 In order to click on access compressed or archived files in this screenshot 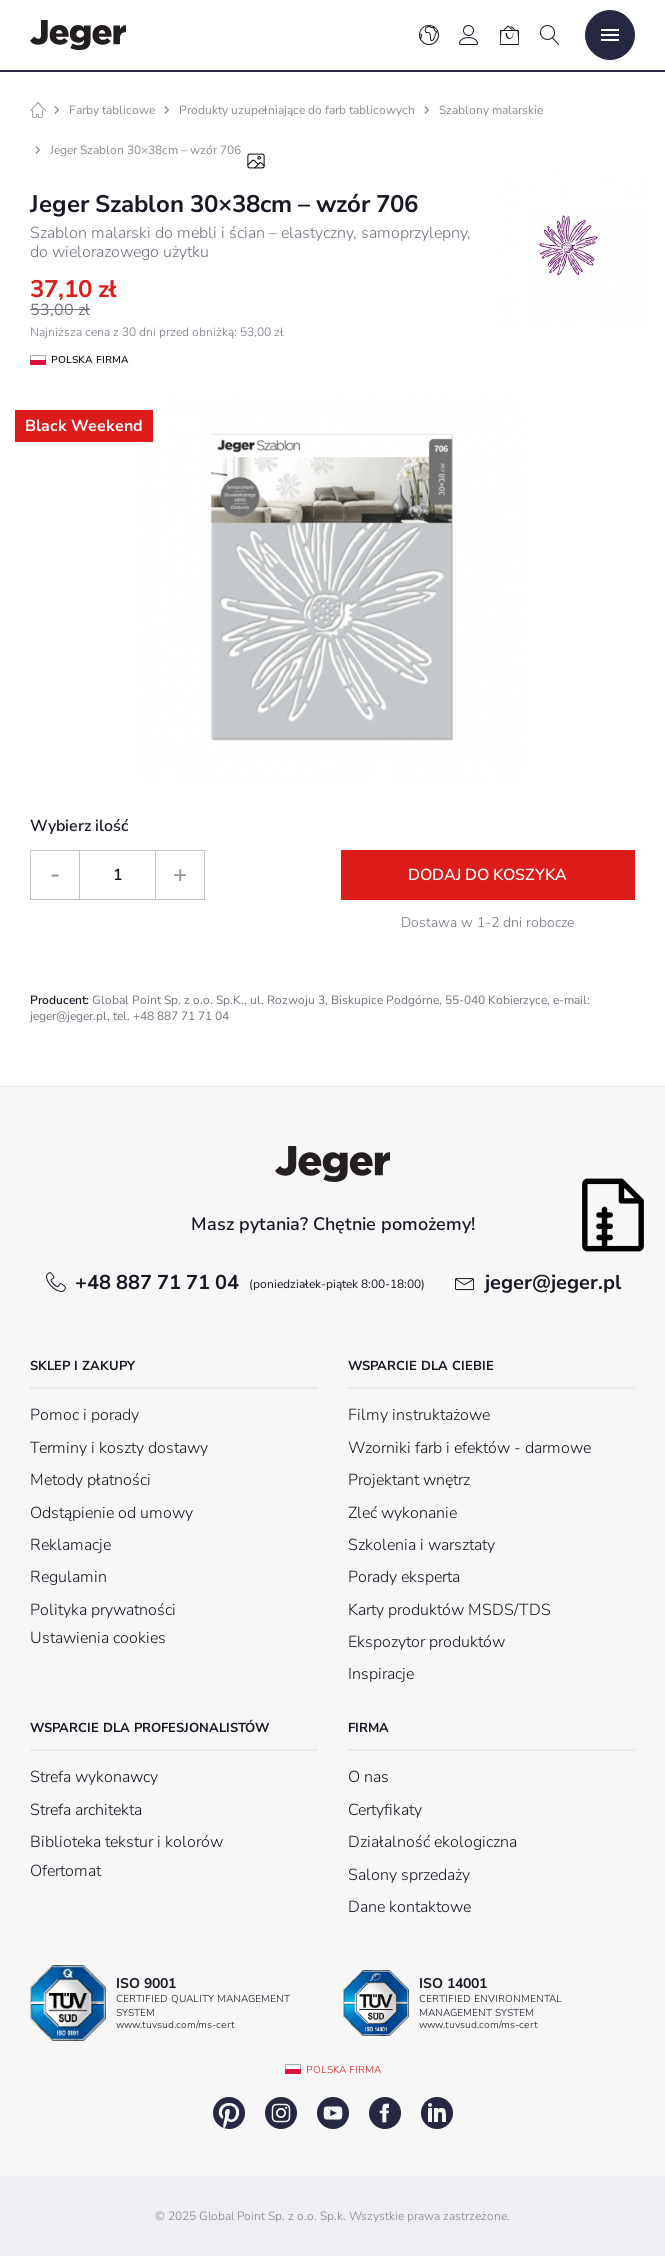, I will do `click(613, 1215)`.